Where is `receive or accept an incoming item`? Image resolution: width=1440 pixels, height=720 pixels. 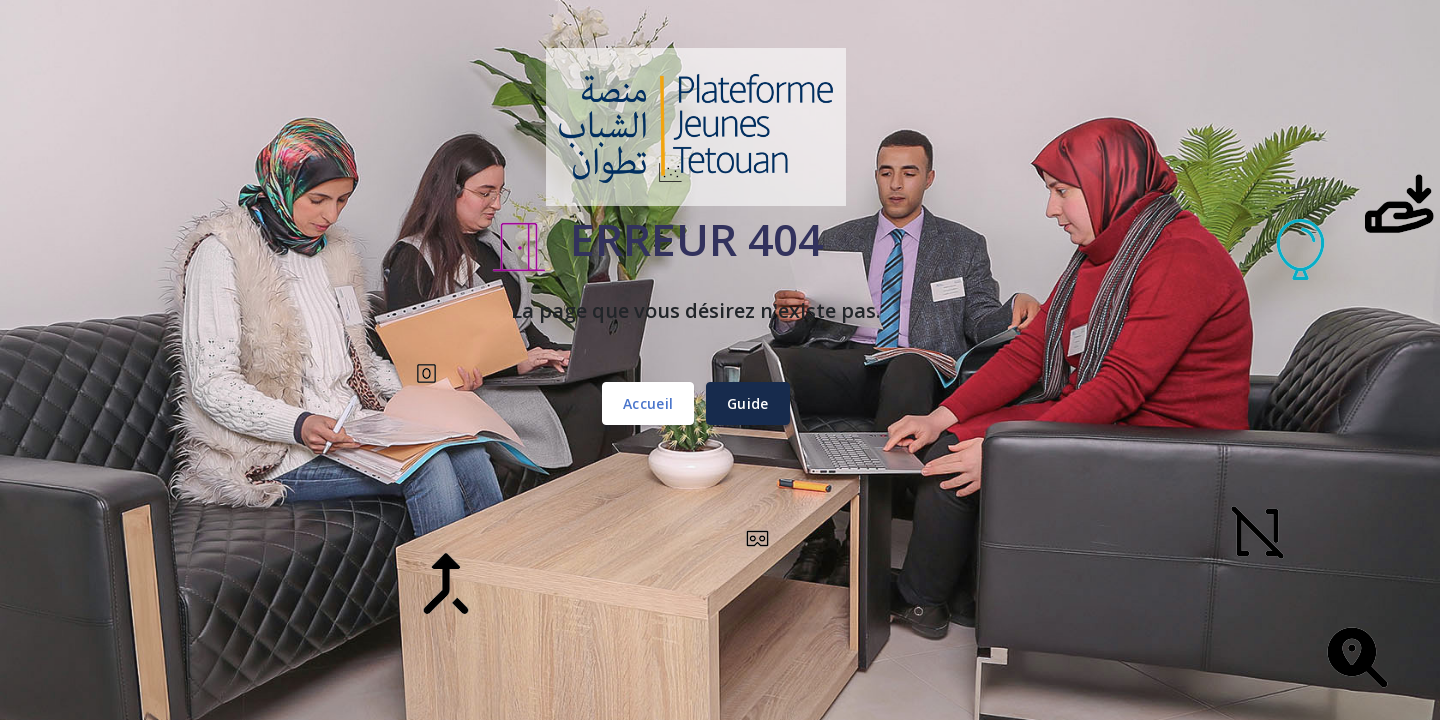
receive or accept an incoming item is located at coordinates (1401, 207).